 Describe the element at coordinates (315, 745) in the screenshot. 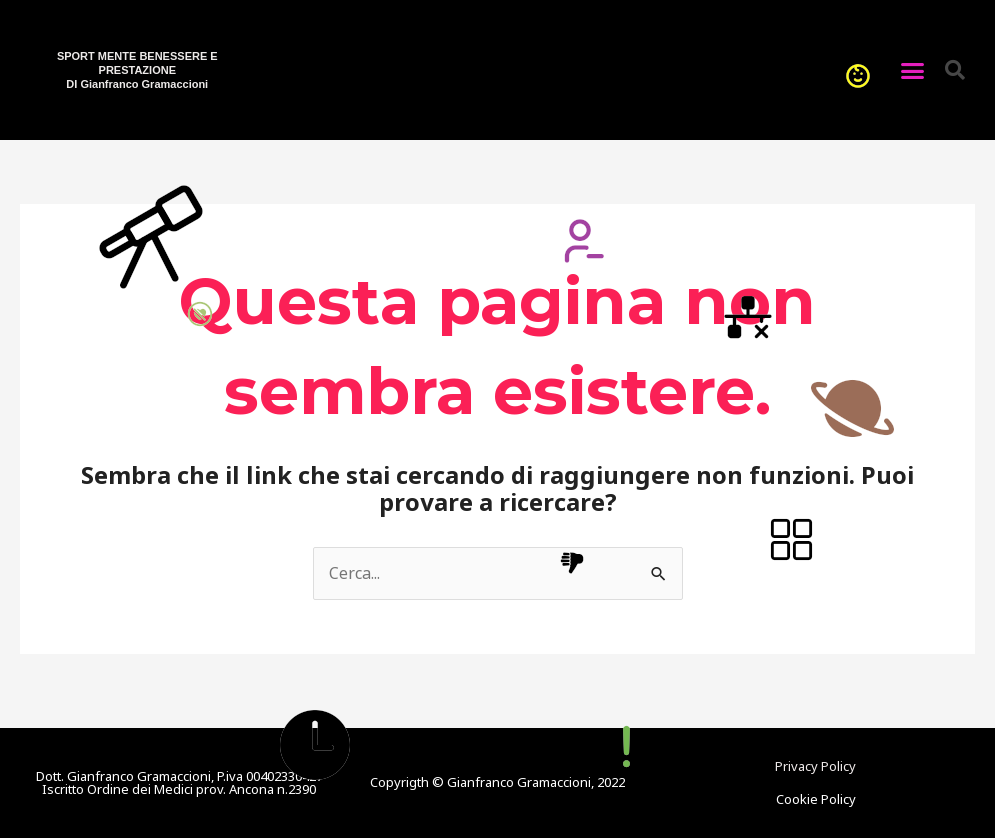

I see `view time or clock settings` at that location.